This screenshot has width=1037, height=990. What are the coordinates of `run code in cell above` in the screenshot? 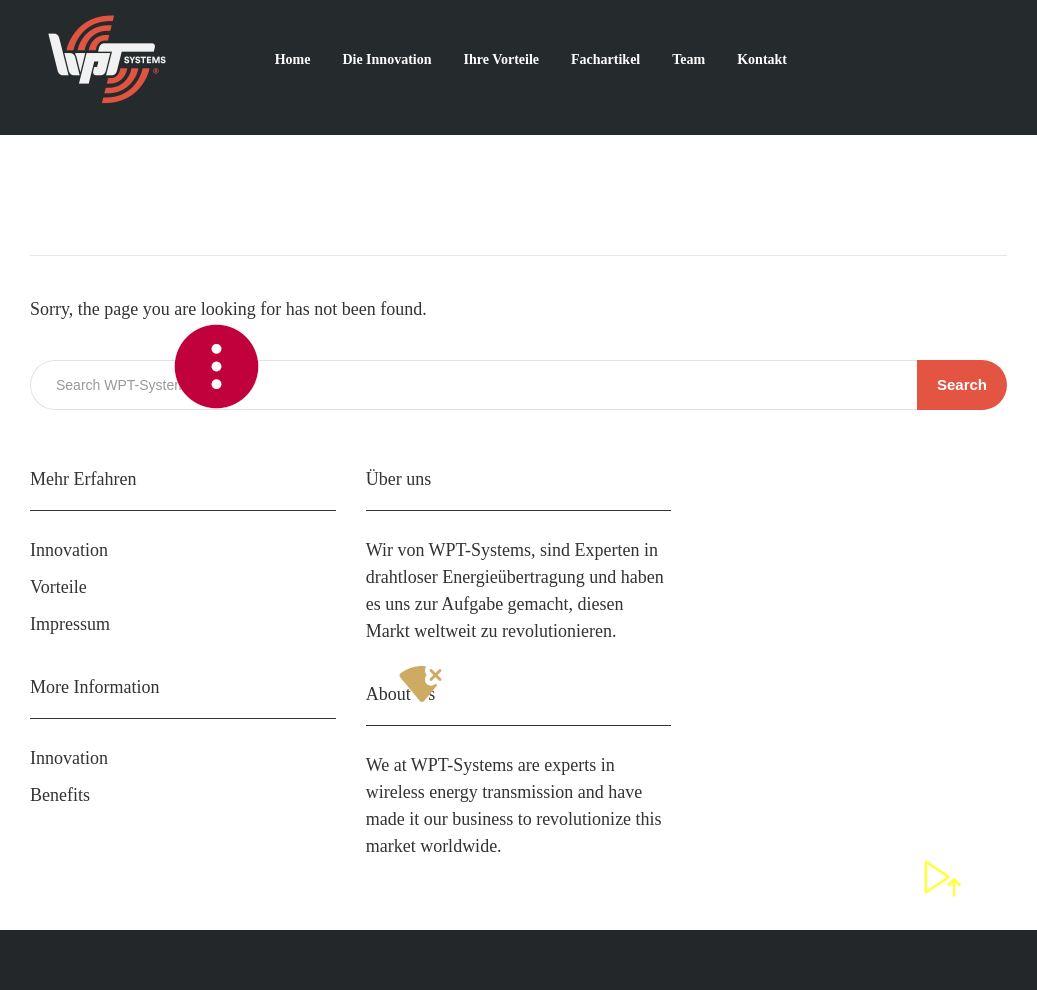 It's located at (942, 878).